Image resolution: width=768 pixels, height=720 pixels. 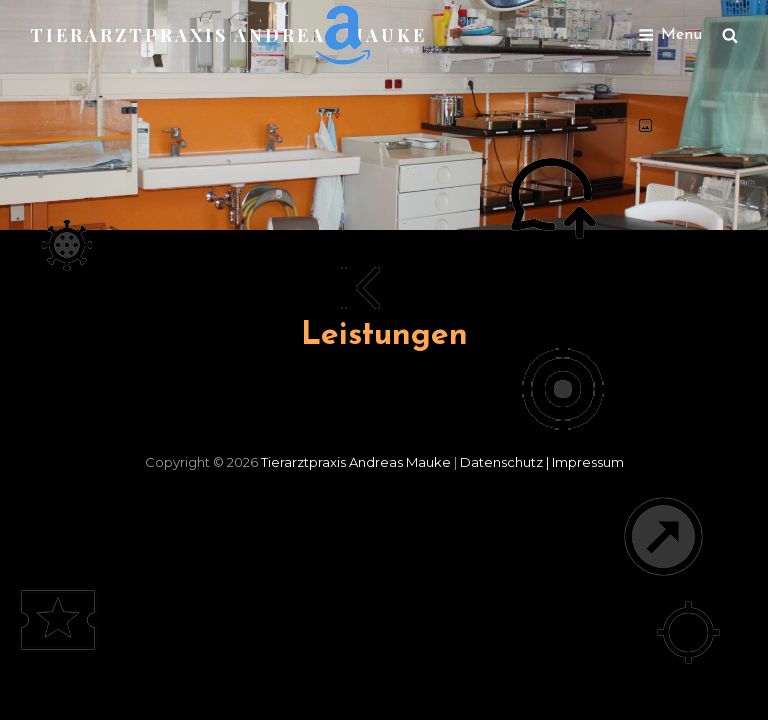 What do you see at coordinates (67, 245) in the screenshot?
I see `indicates covid-19 or coronavirus-related content` at bounding box center [67, 245].